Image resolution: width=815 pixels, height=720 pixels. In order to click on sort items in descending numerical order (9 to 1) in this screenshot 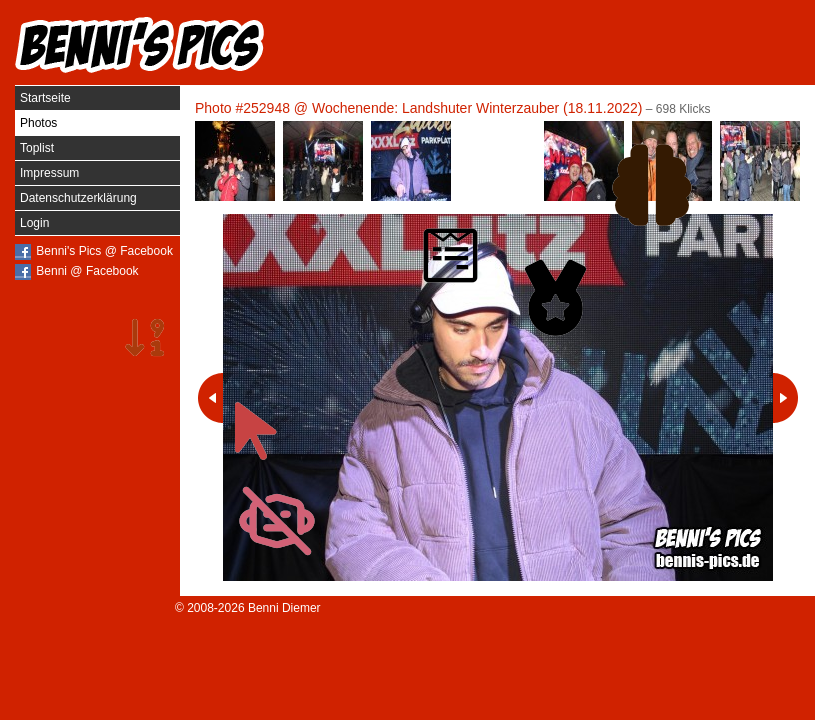, I will do `click(145, 337)`.